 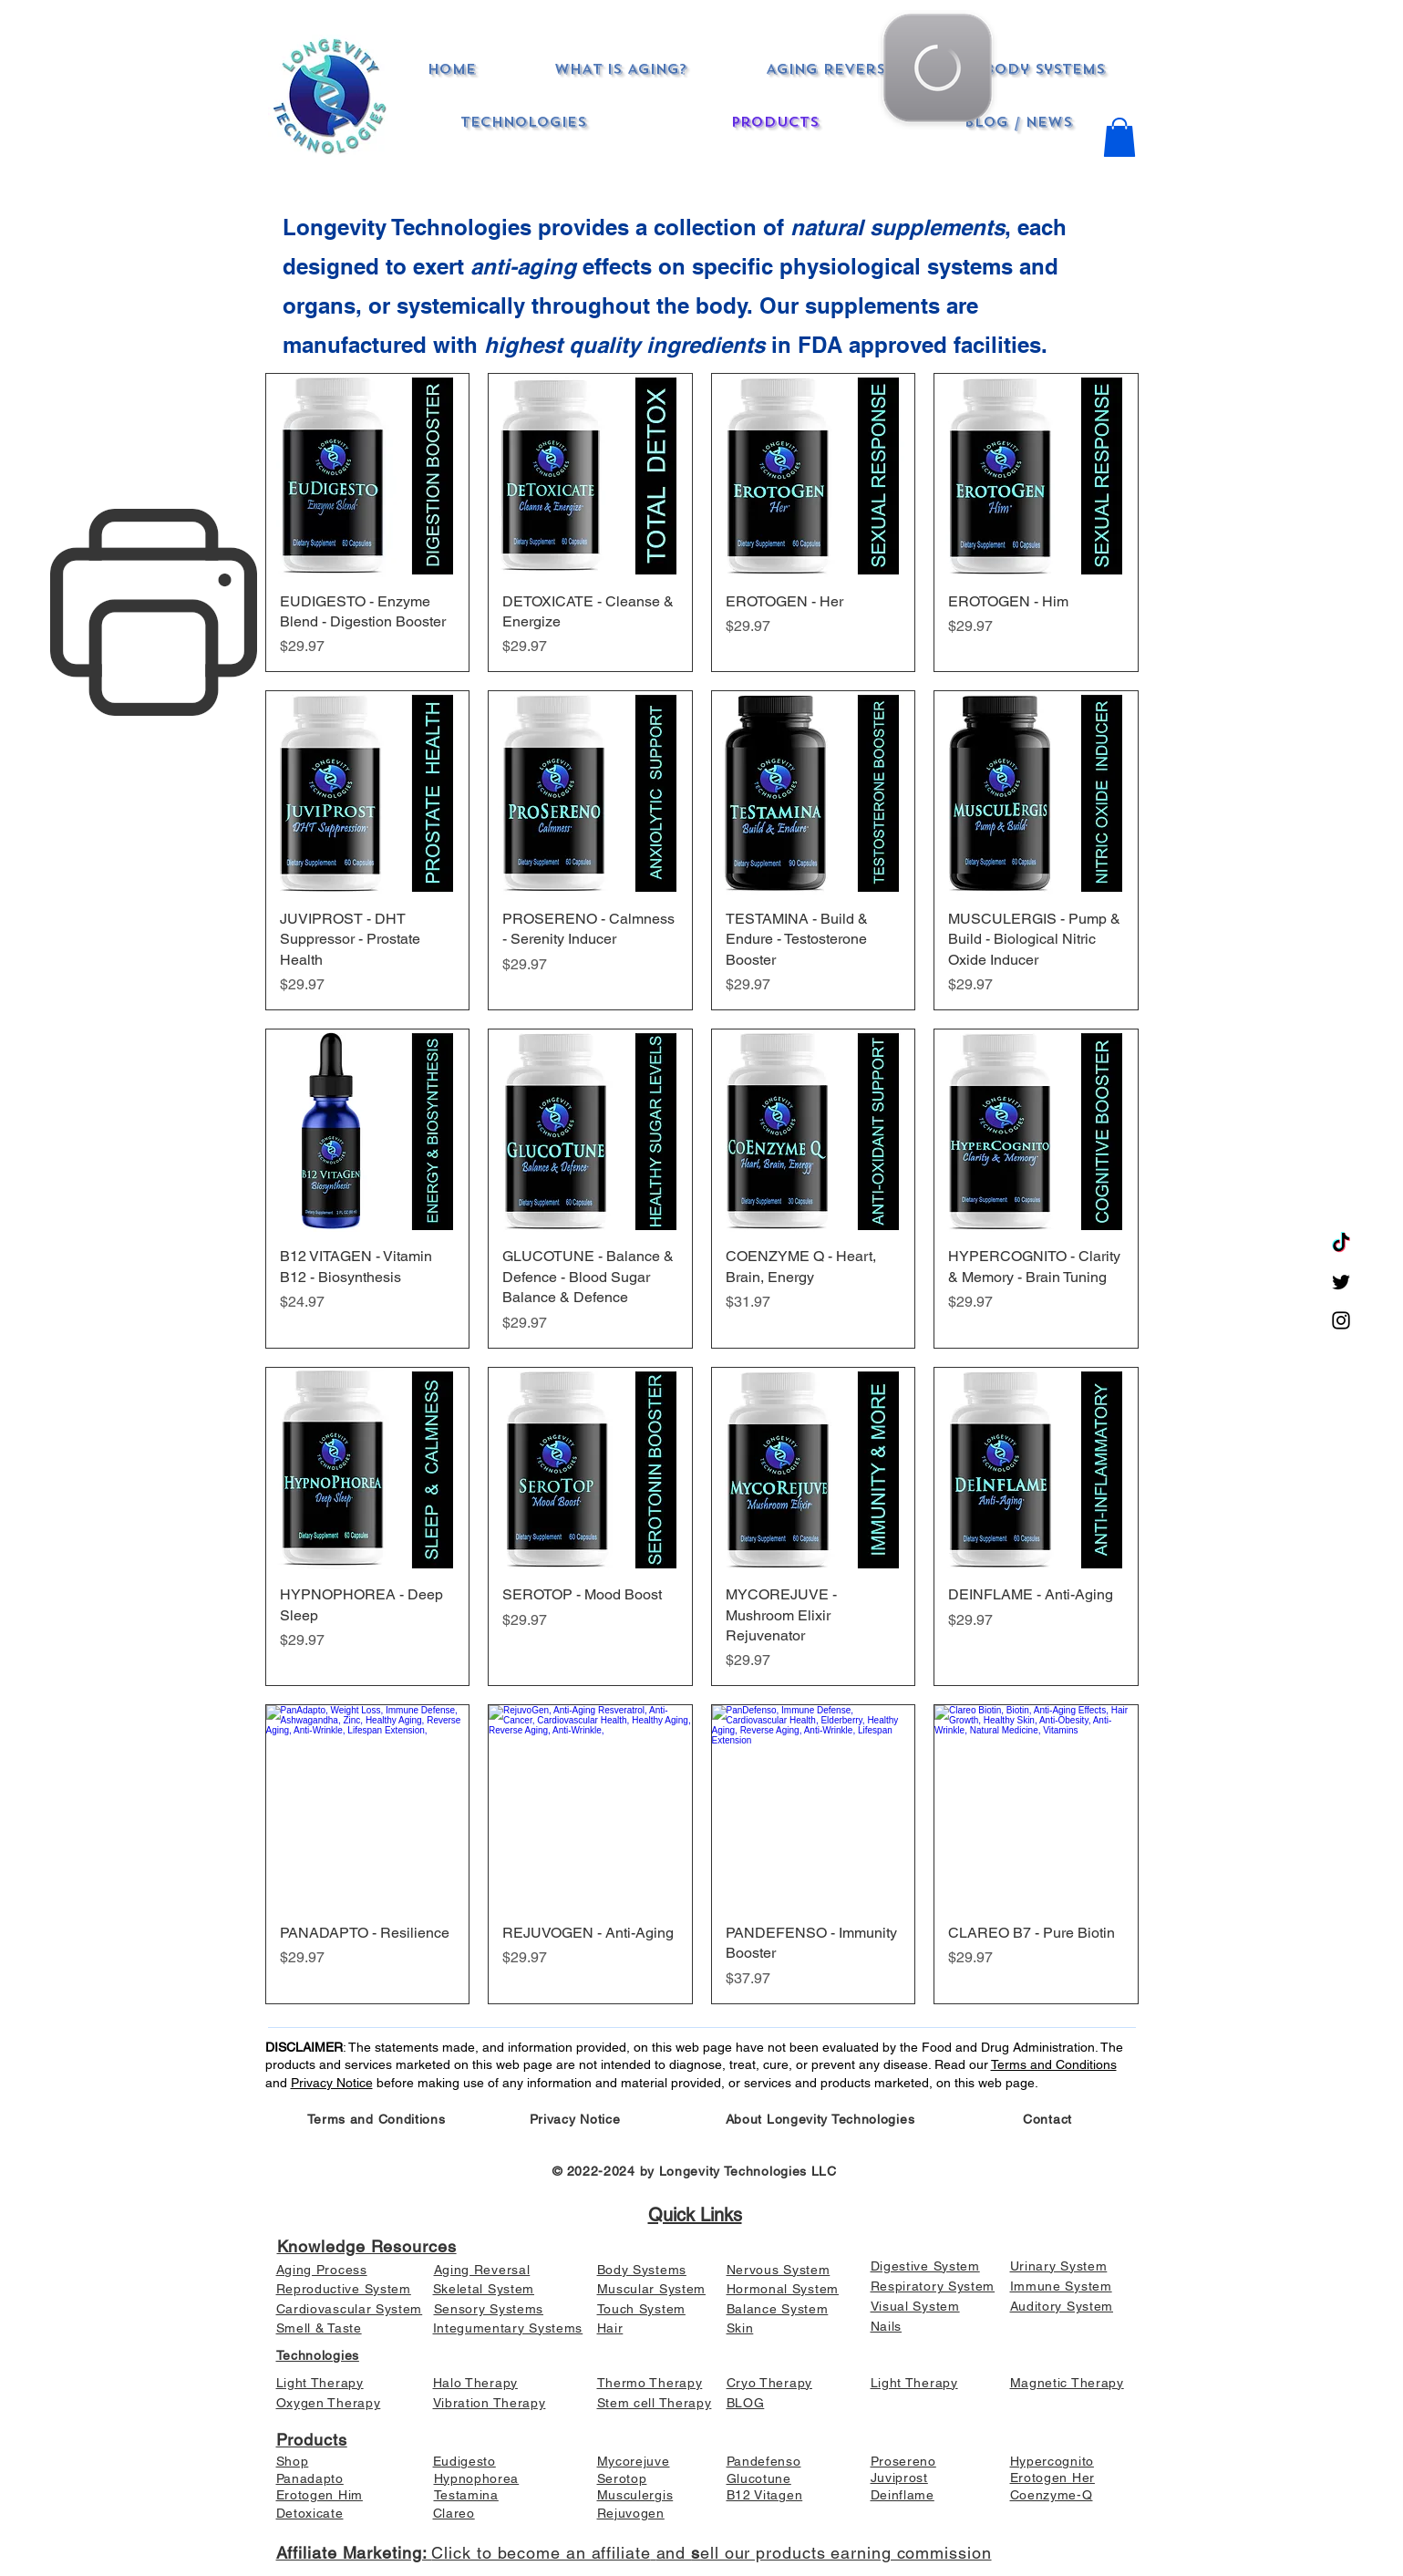 I want to click on access printer settings, so click(x=153, y=612).